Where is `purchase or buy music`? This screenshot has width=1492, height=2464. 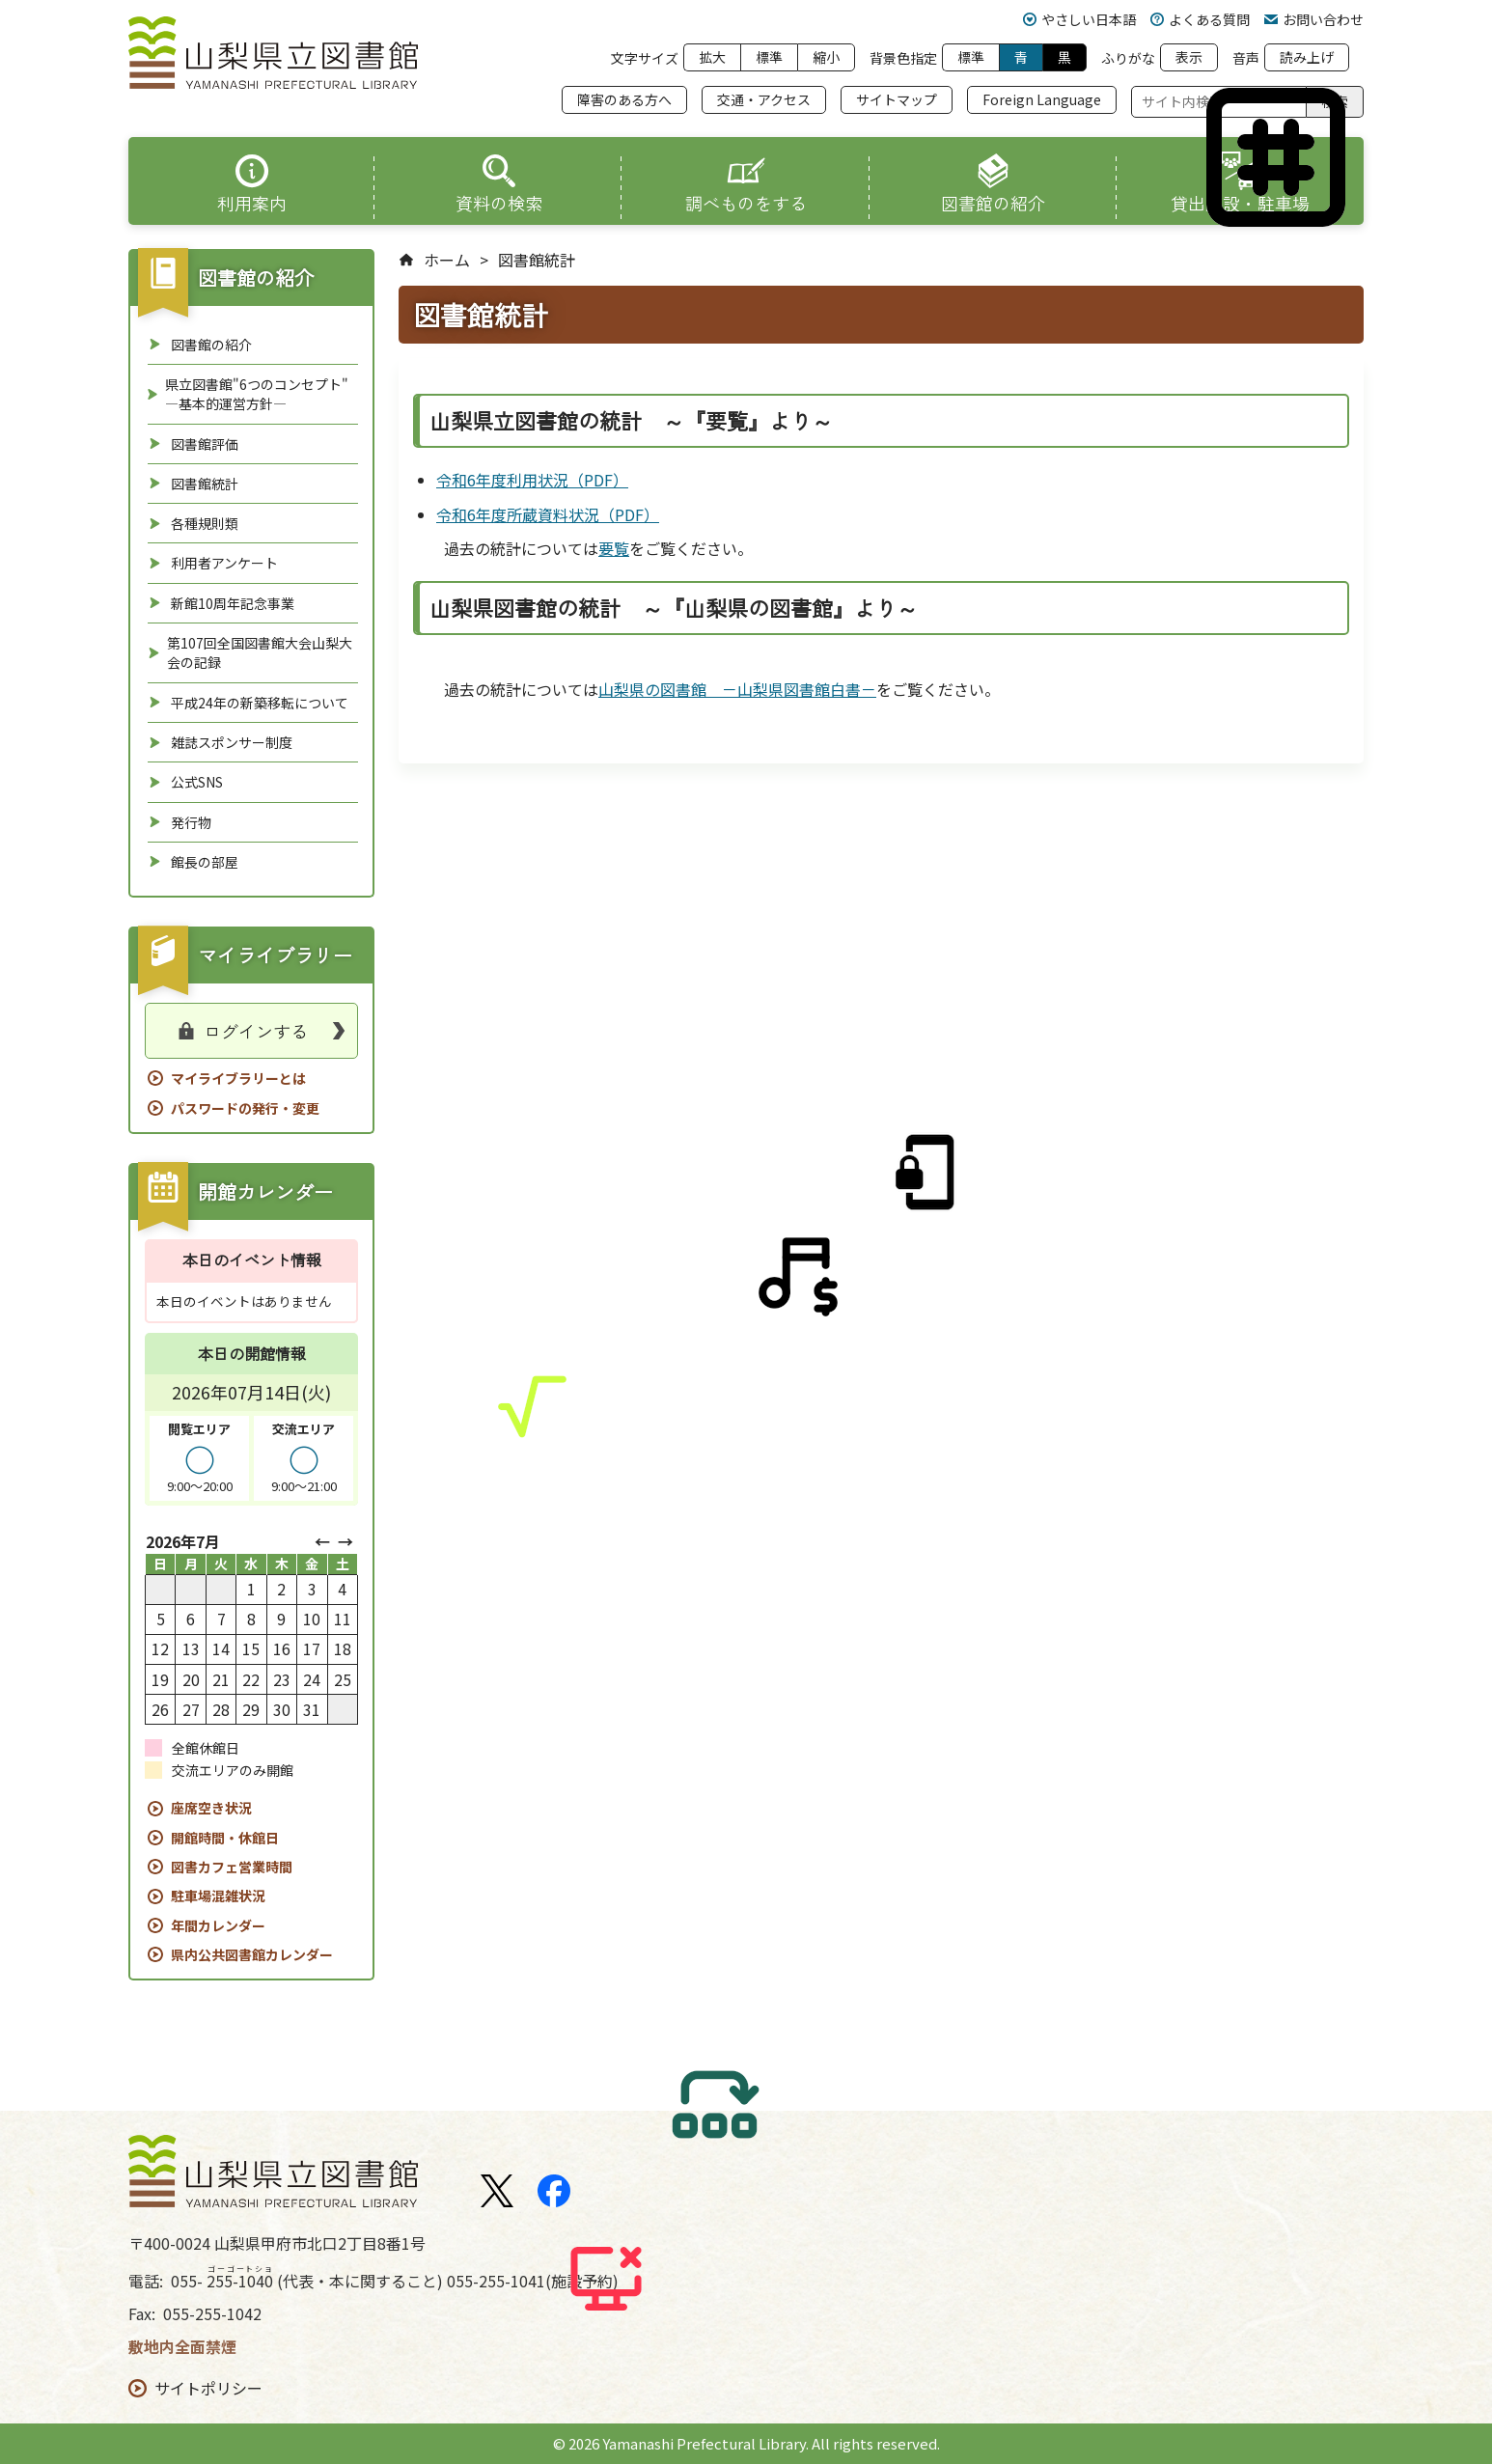
purchase or buy music is located at coordinates (798, 1273).